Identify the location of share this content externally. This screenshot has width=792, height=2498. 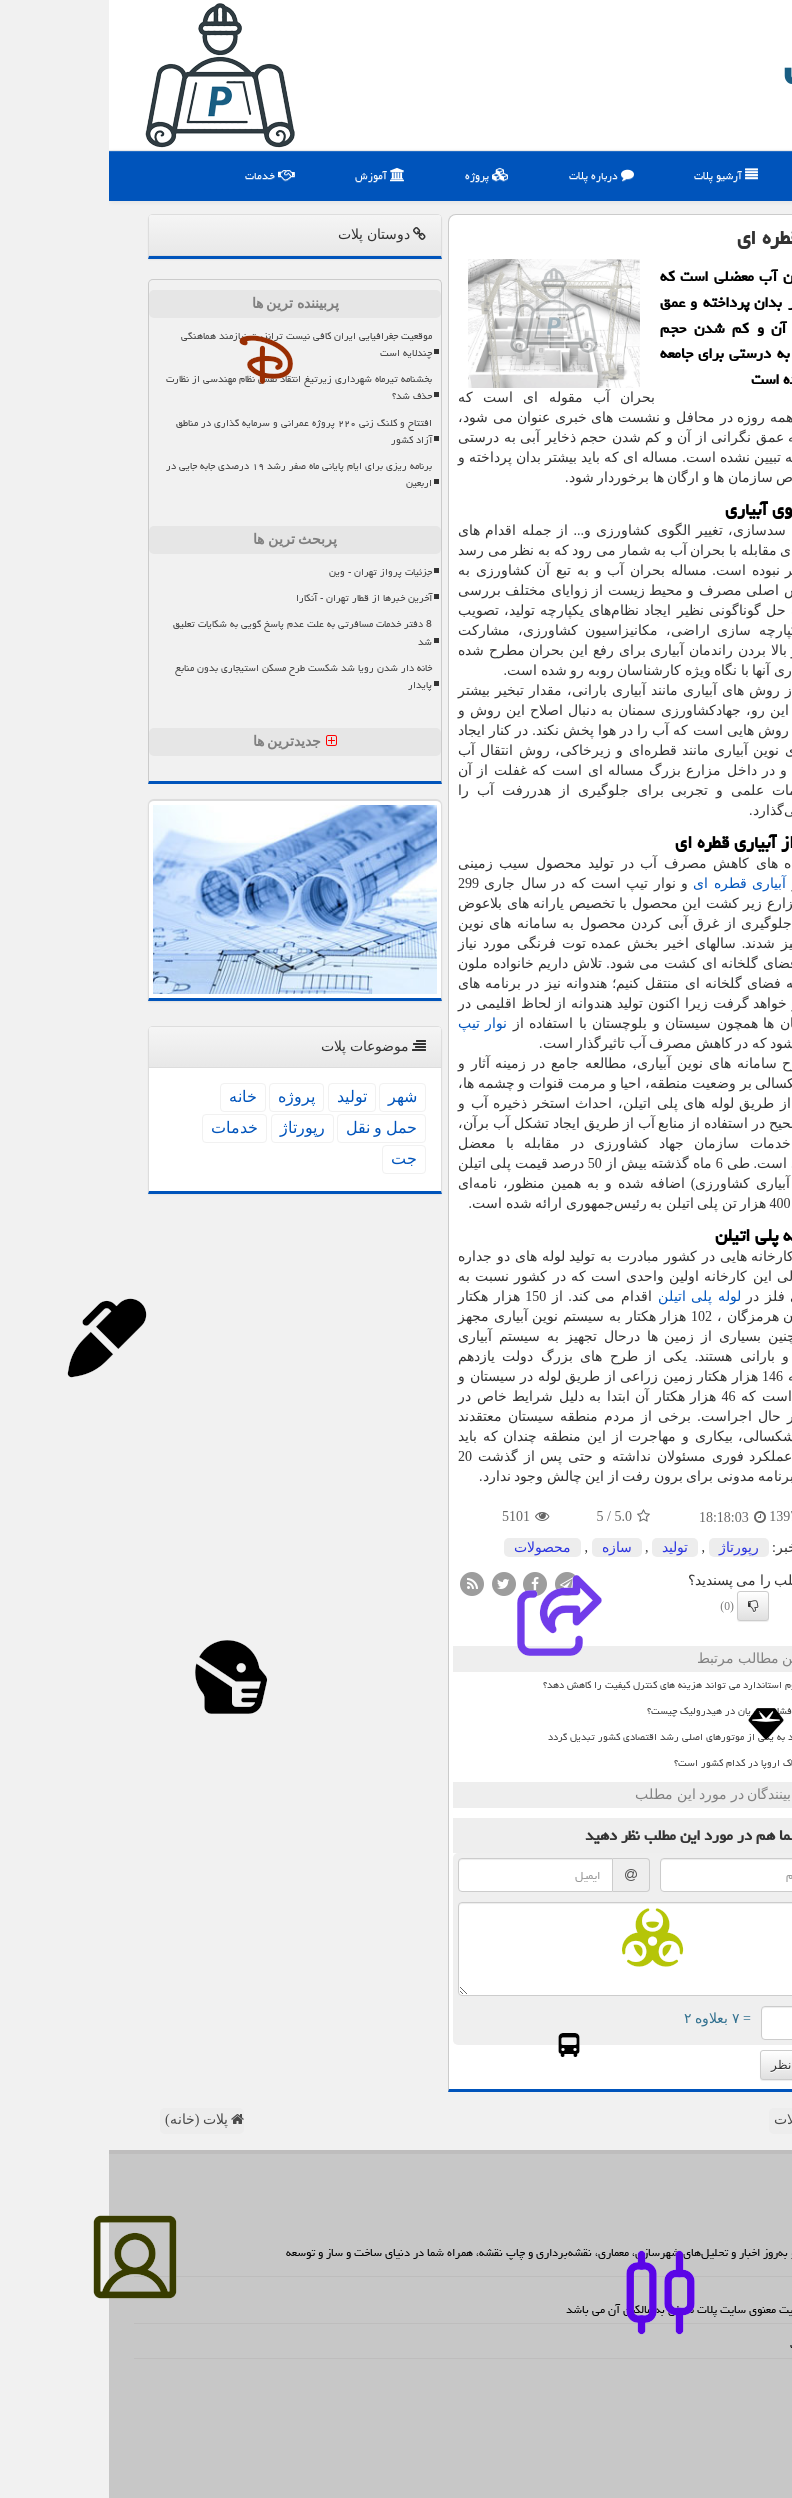
(557, 1615).